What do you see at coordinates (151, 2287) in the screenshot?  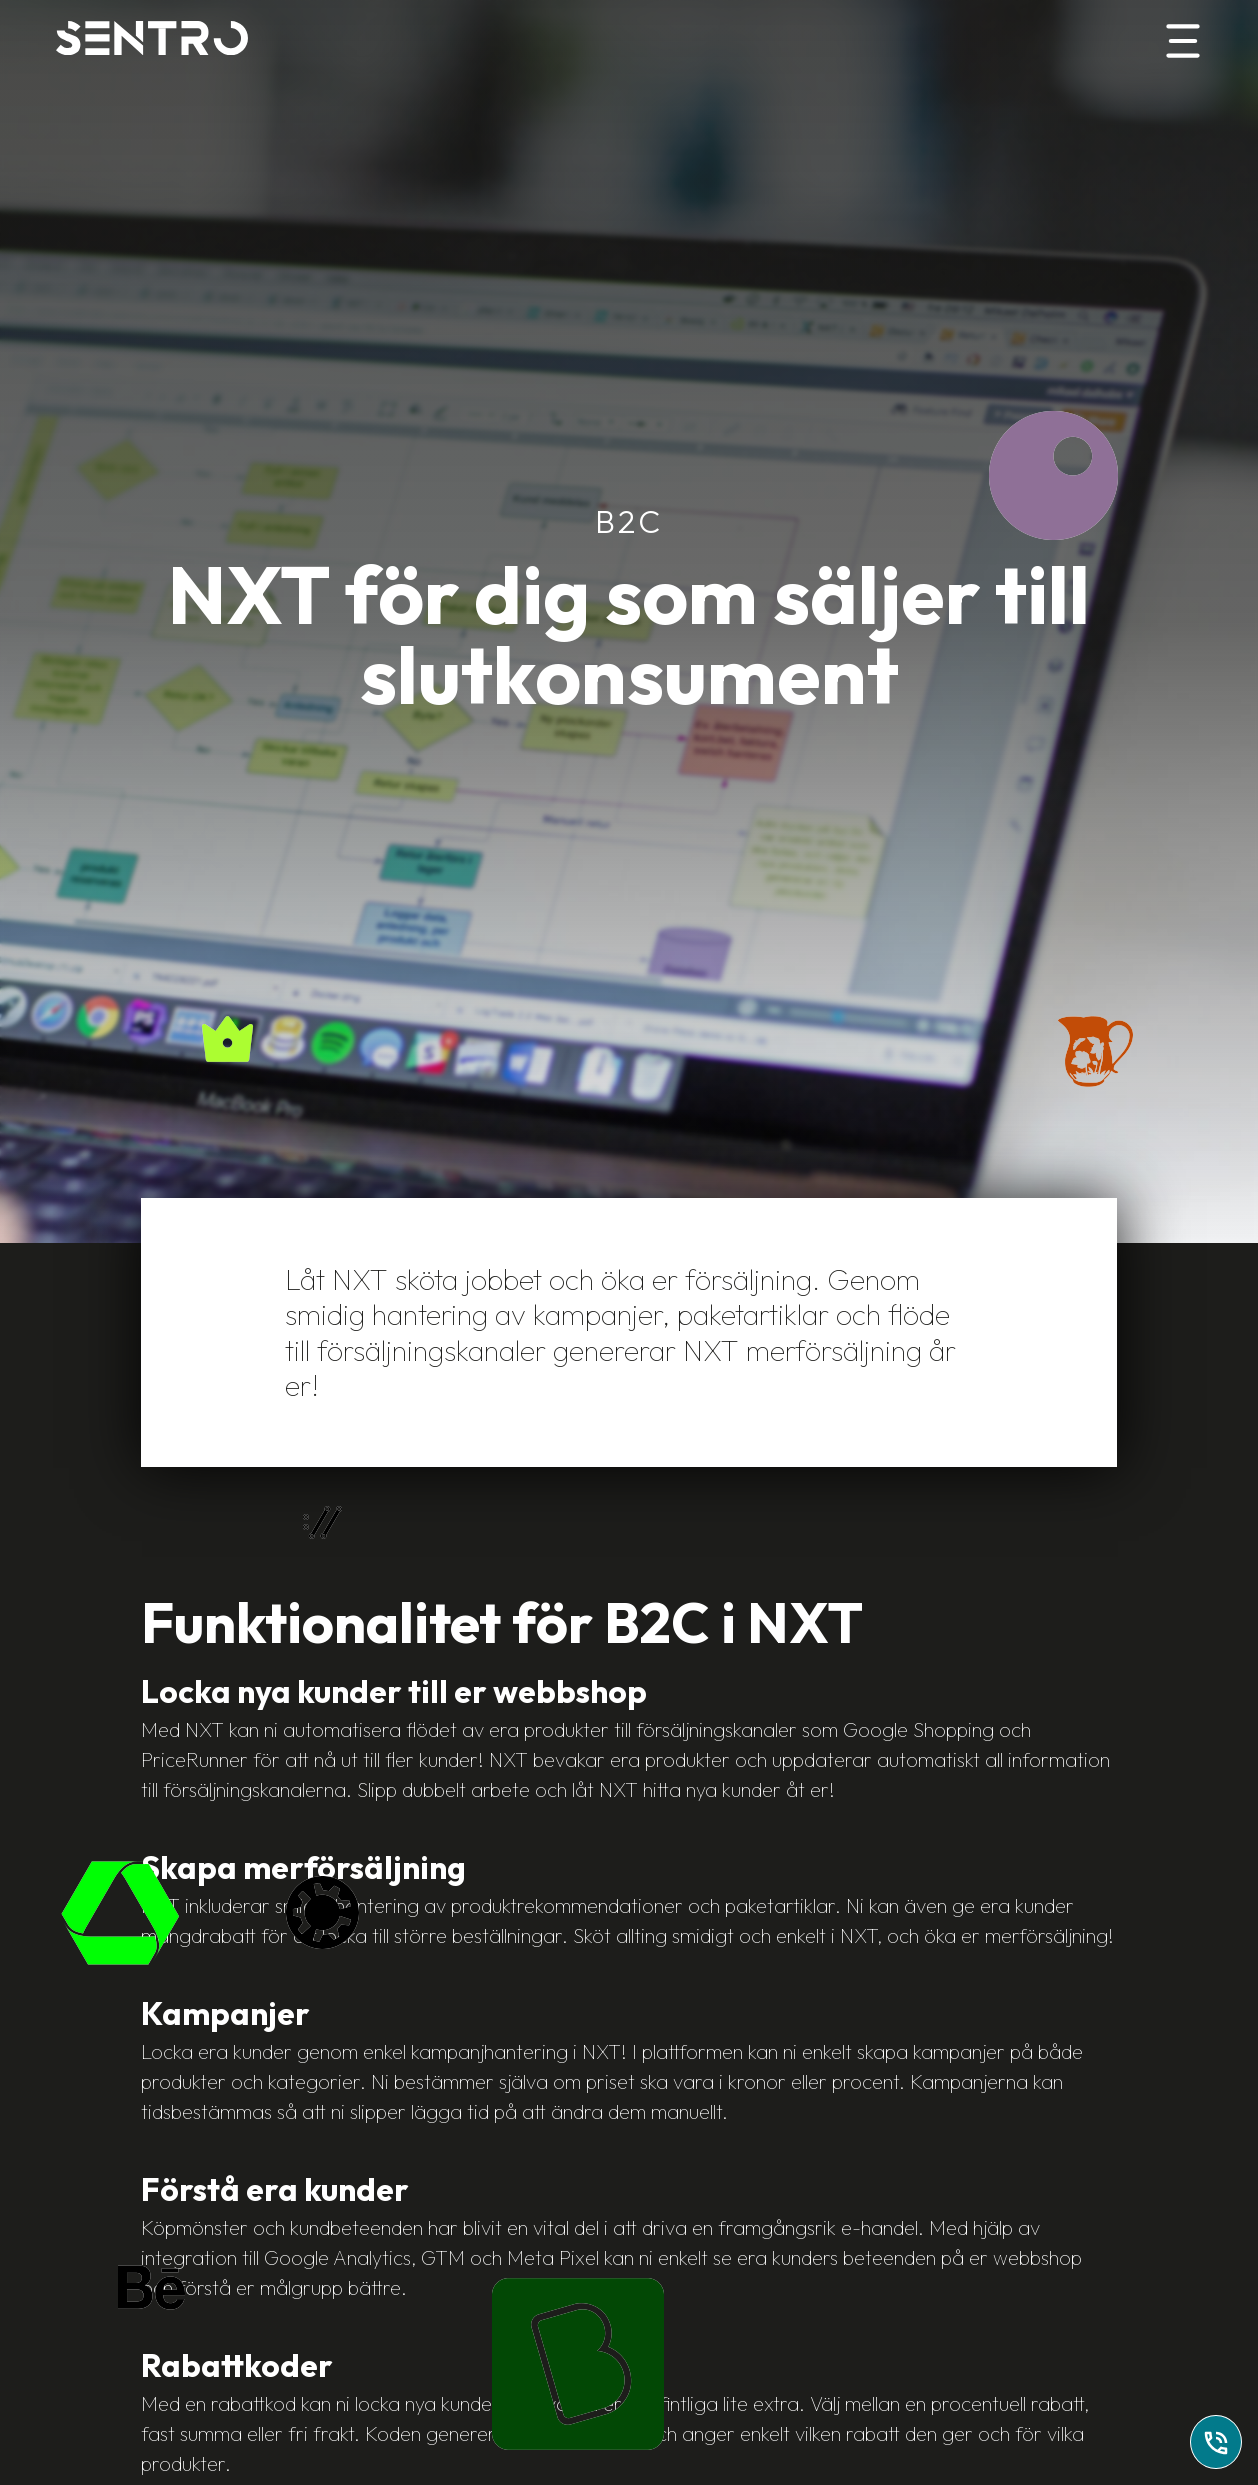 I see `visit behance portfolio` at bounding box center [151, 2287].